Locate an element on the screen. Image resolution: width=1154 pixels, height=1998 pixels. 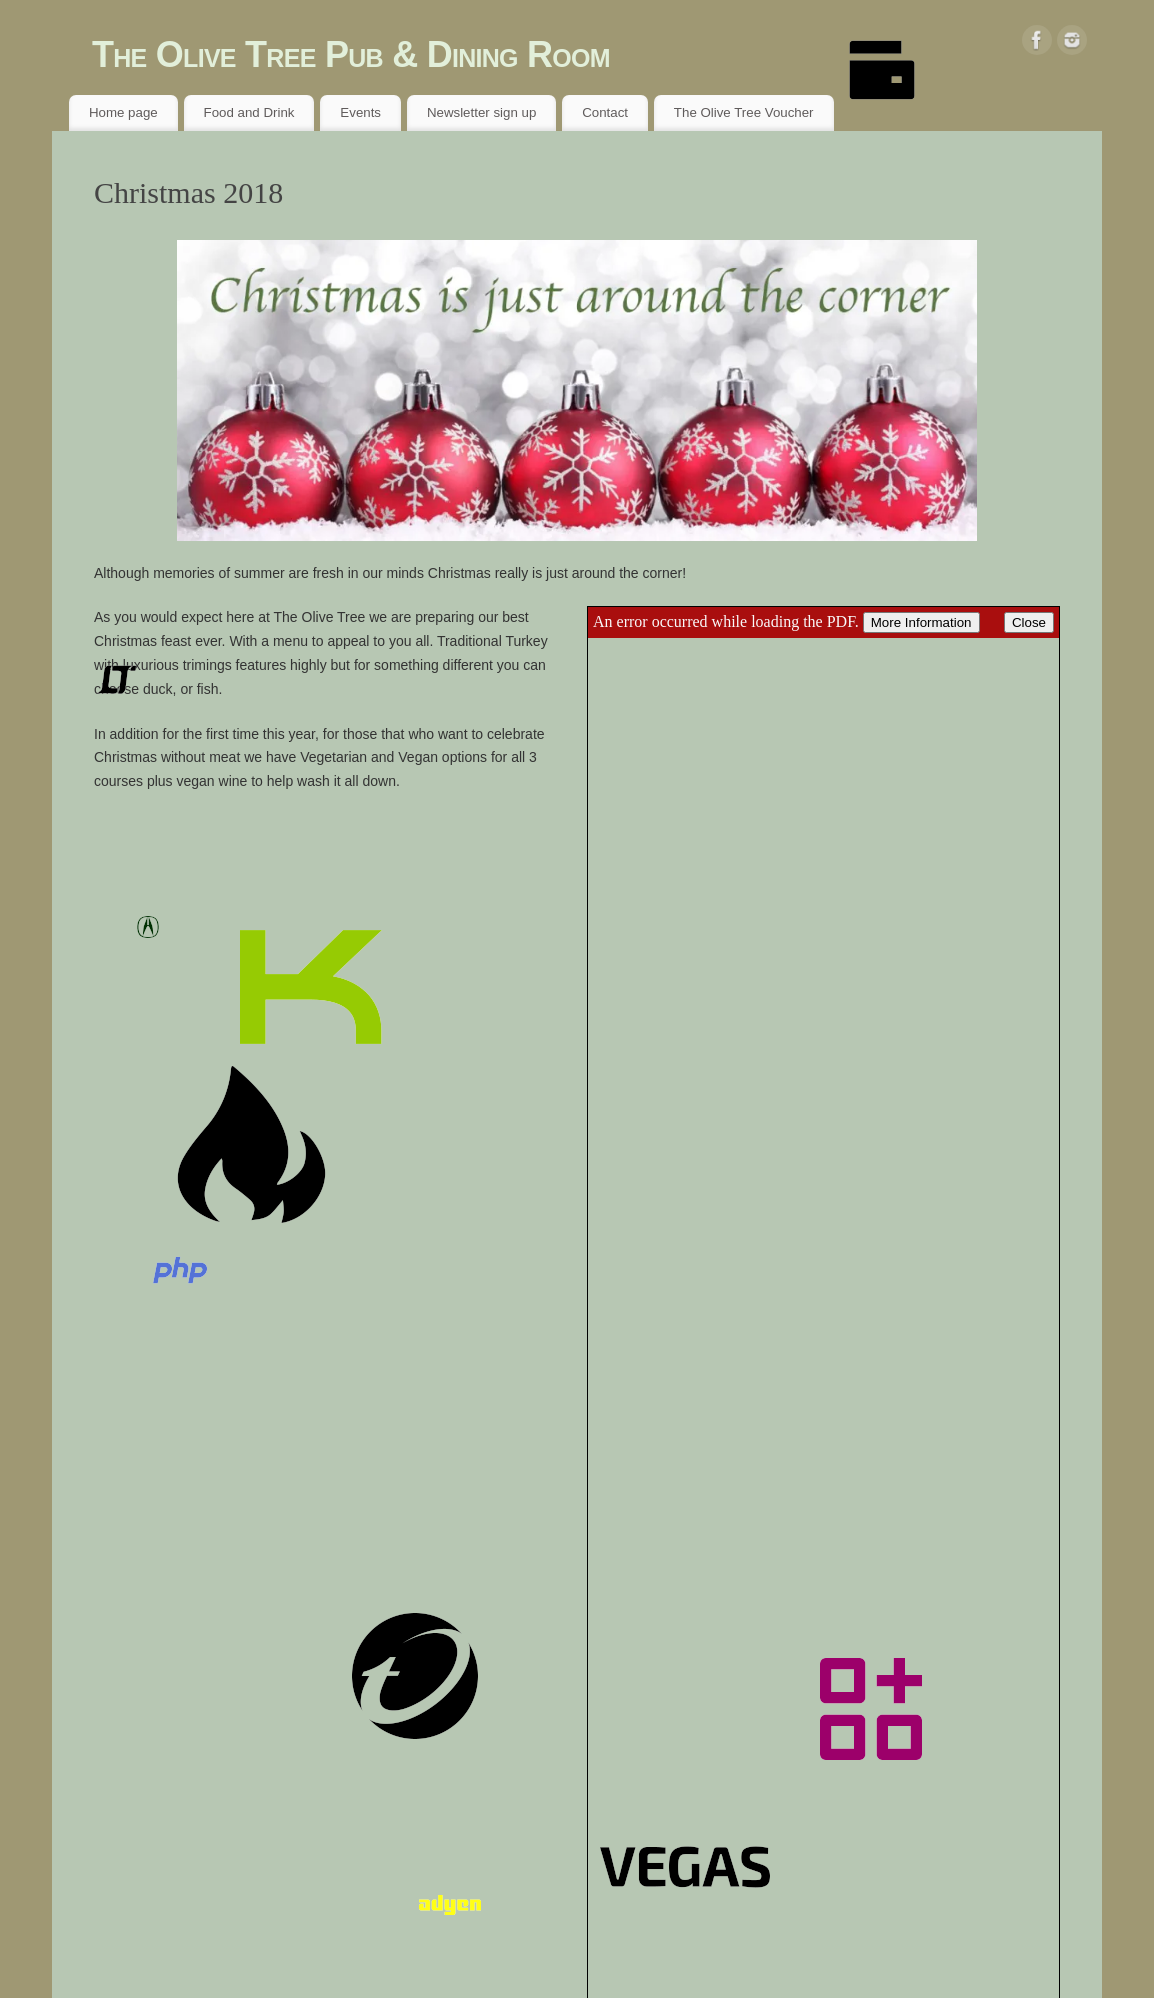
trend micro logo is located at coordinates (415, 1676).